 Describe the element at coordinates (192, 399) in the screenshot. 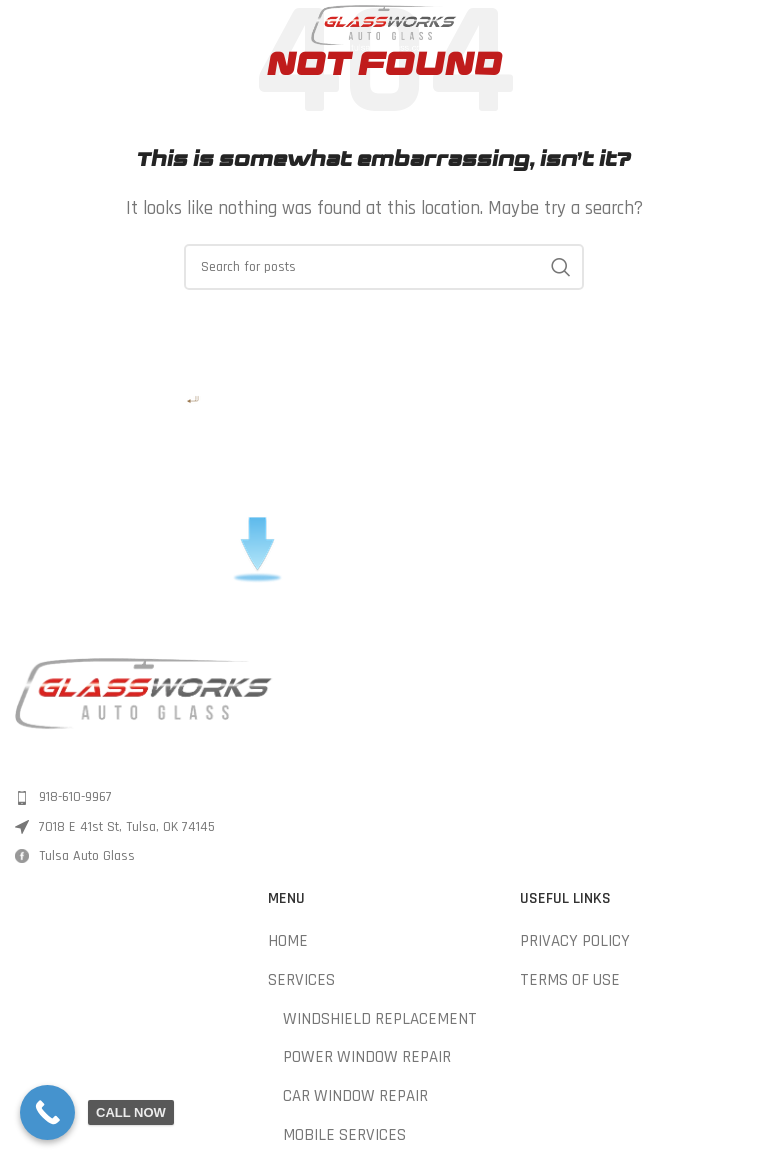

I see `reply to all recipients of an email` at that location.